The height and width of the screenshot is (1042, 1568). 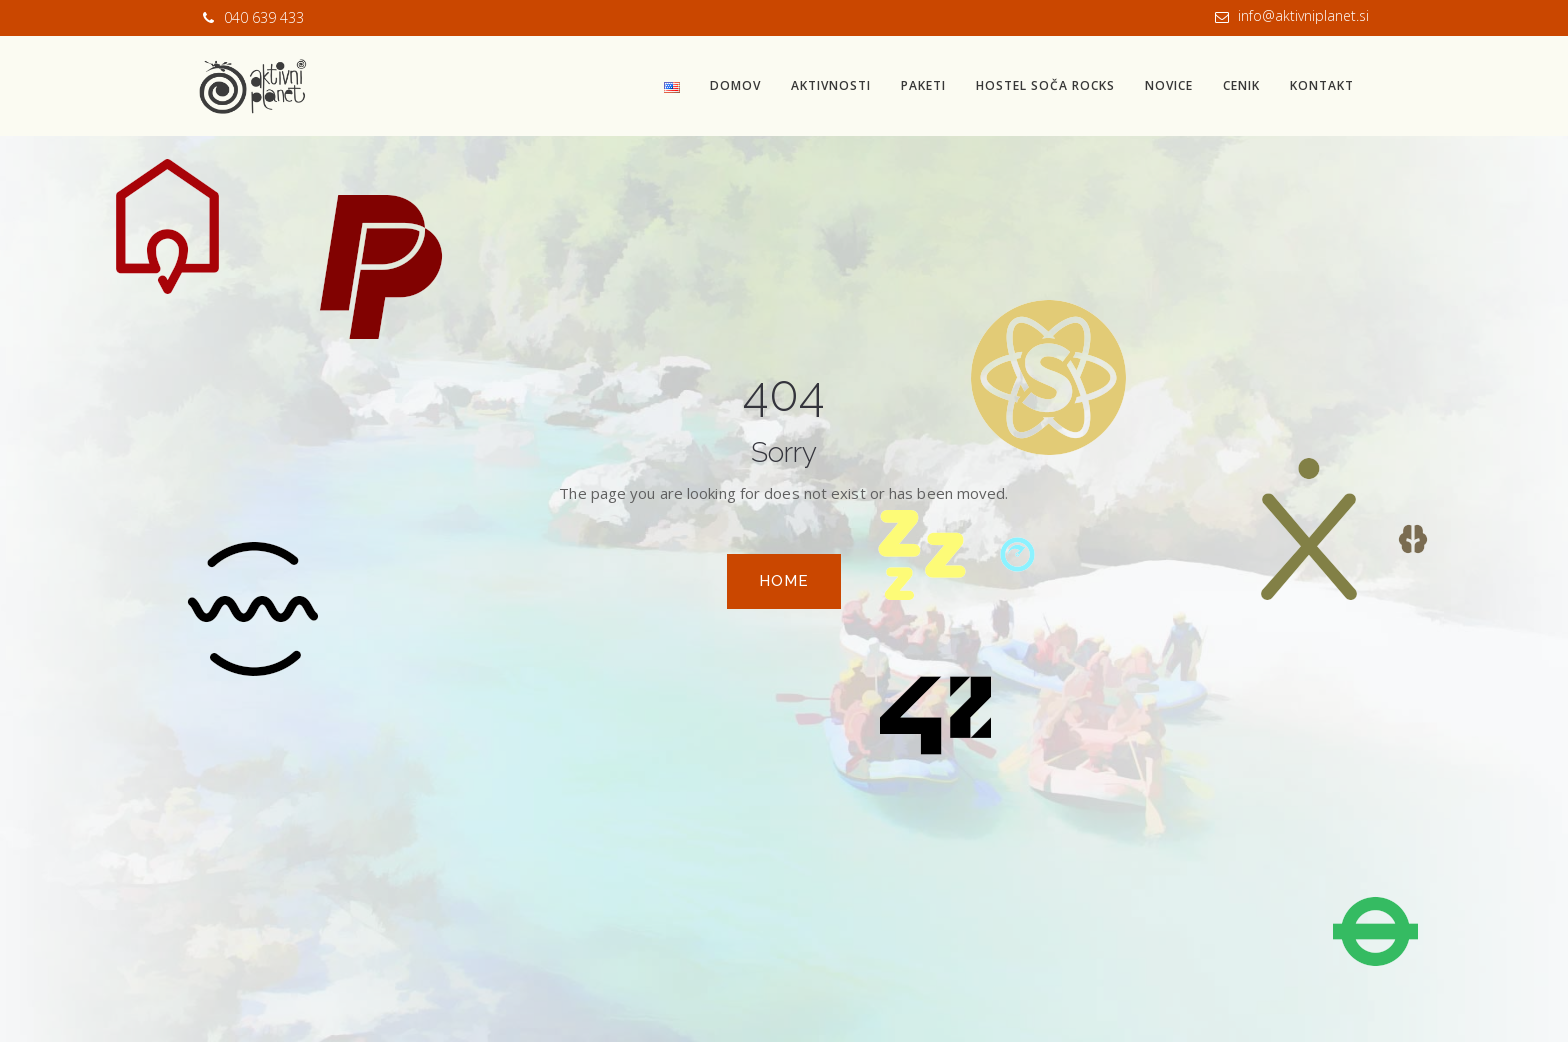 I want to click on open the emlakjet real estate app, so click(x=167, y=226).